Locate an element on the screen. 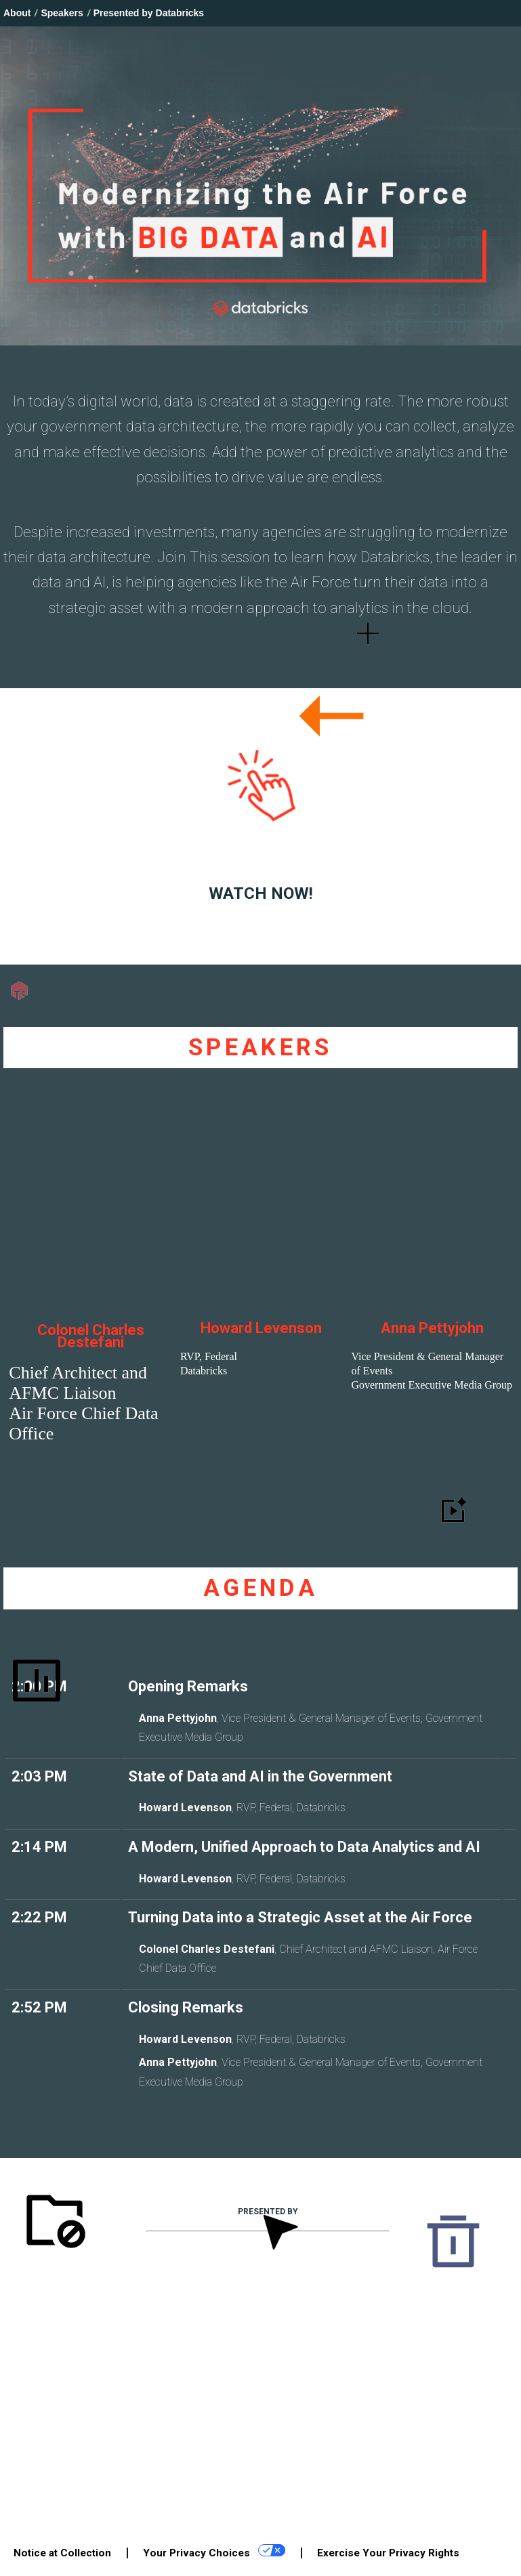 Image resolution: width=521 pixels, height=2576 pixels. view analytics dashboard is located at coordinates (37, 1681).